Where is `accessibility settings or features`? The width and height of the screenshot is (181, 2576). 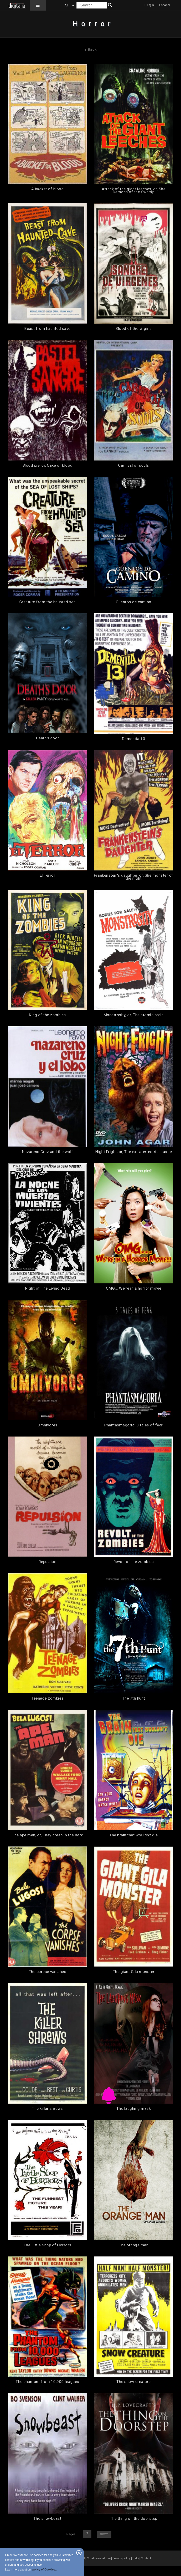
accessibility settings or features is located at coordinates (47, 946).